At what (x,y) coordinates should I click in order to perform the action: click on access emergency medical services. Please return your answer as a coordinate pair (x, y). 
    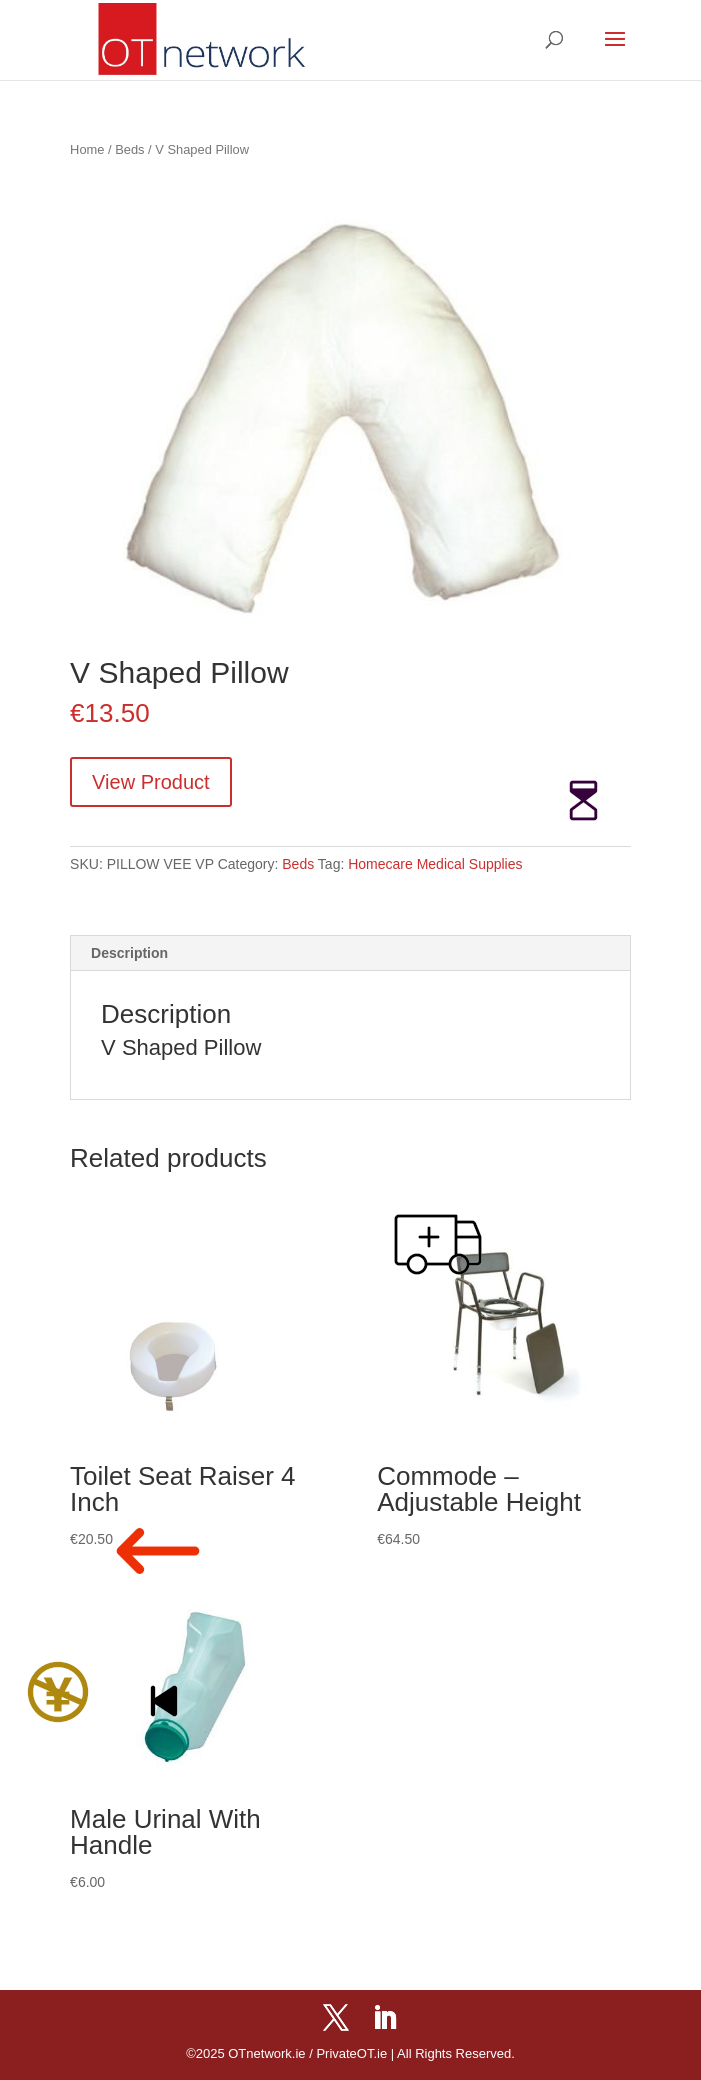
    Looking at the image, I should click on (435, 1240).